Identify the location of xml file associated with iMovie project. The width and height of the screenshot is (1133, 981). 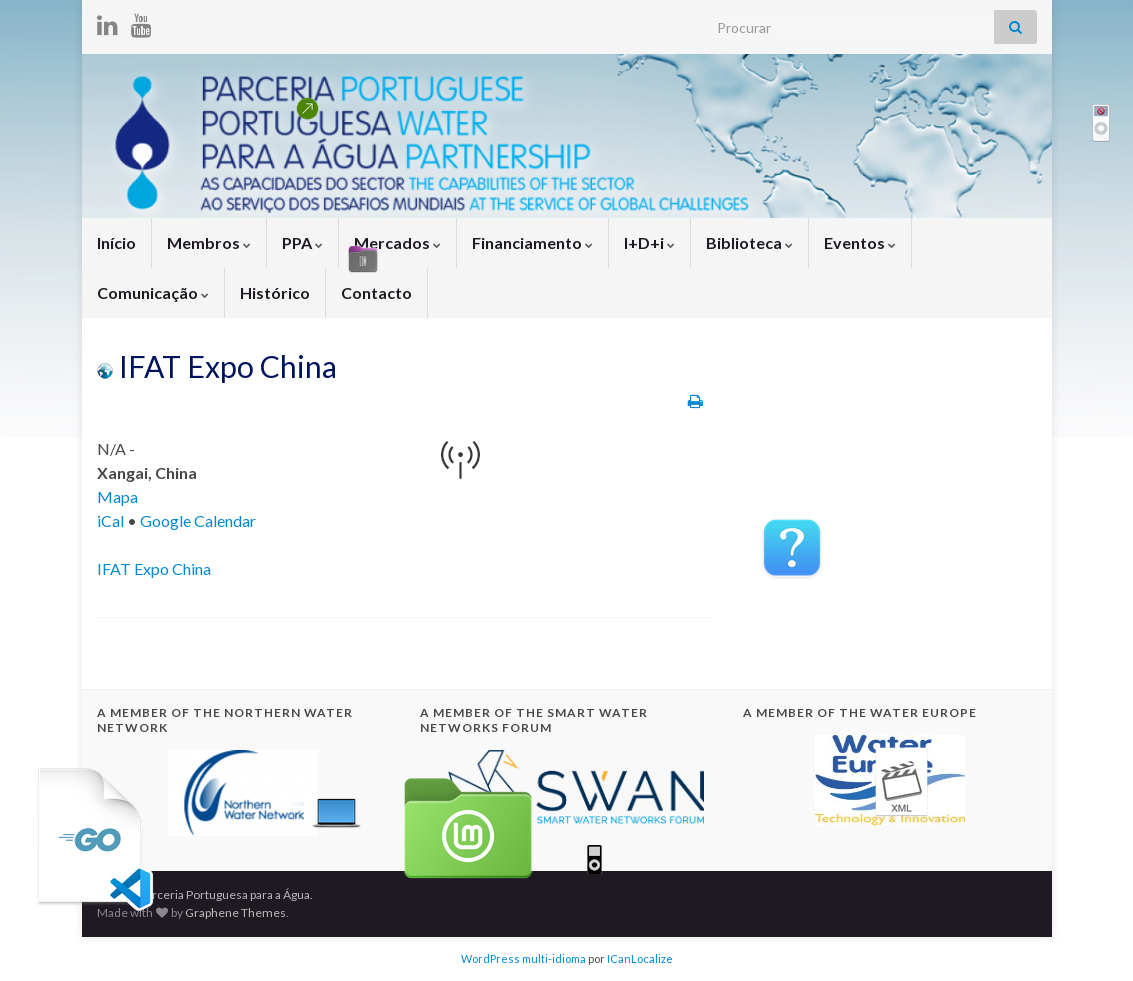
(901, 781).